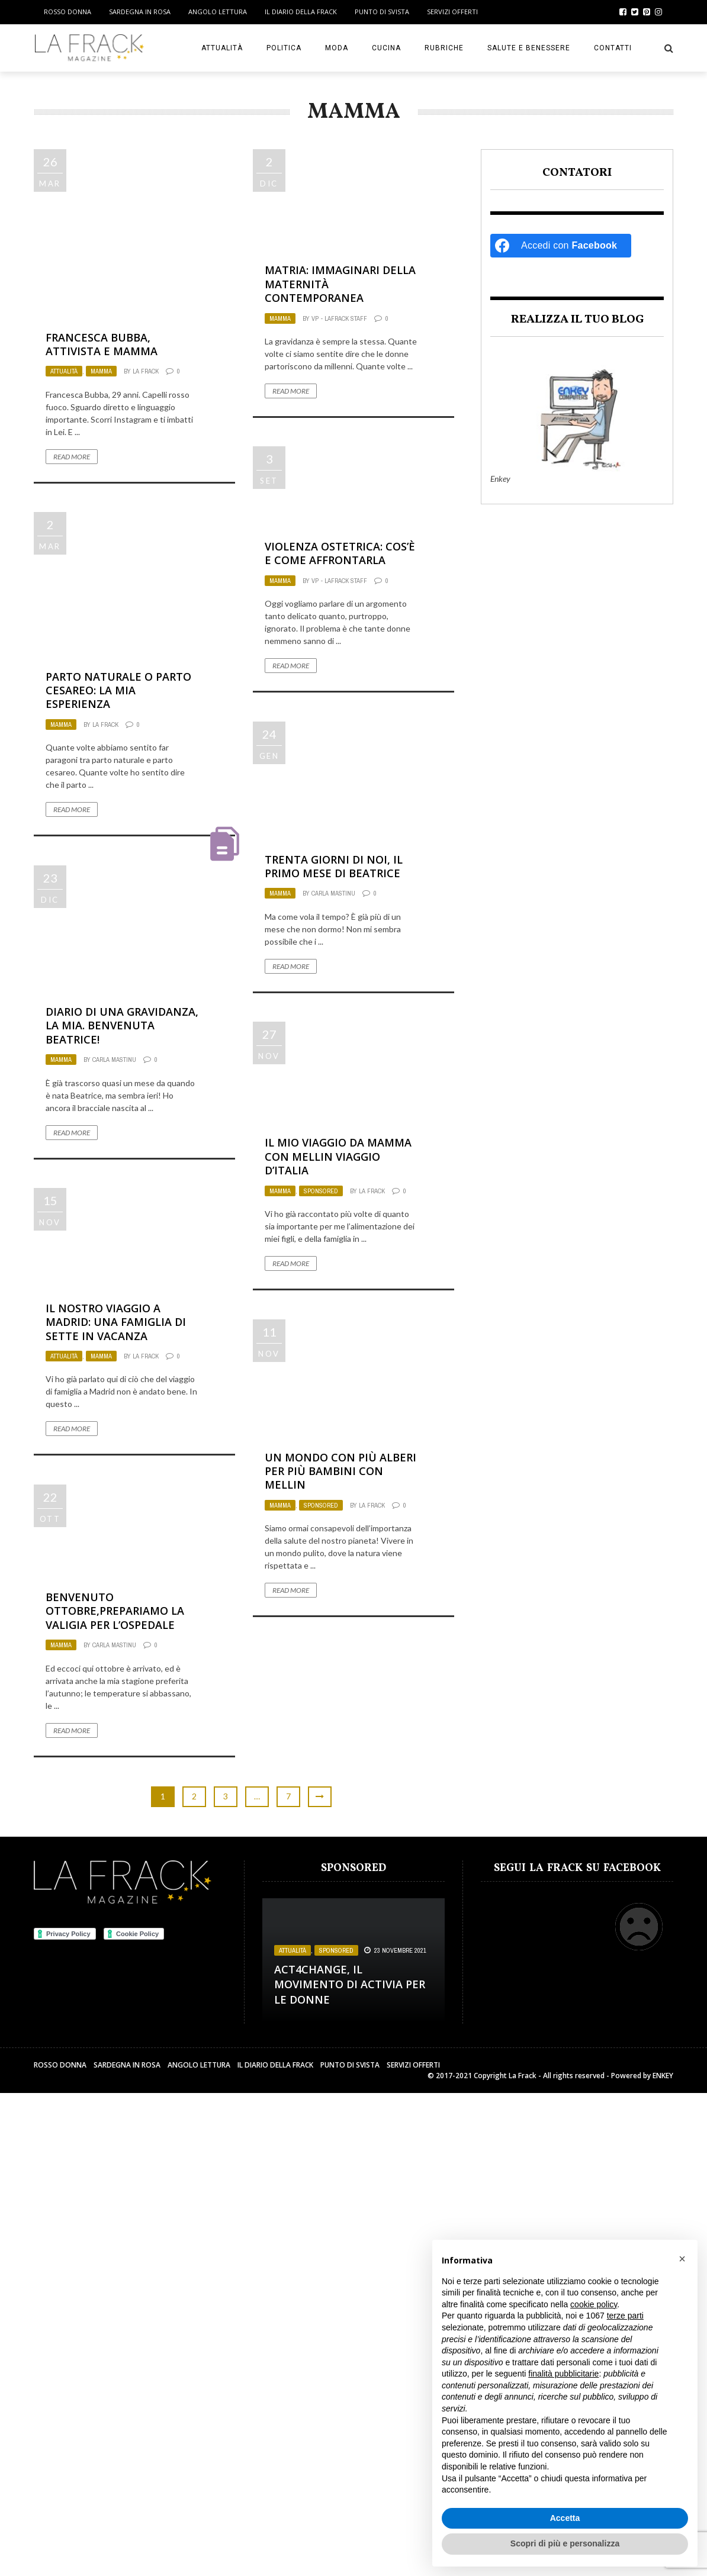 This screenshot has width=707, height=2576. I want to click on rate your experience as negative, so click(639, 1927).